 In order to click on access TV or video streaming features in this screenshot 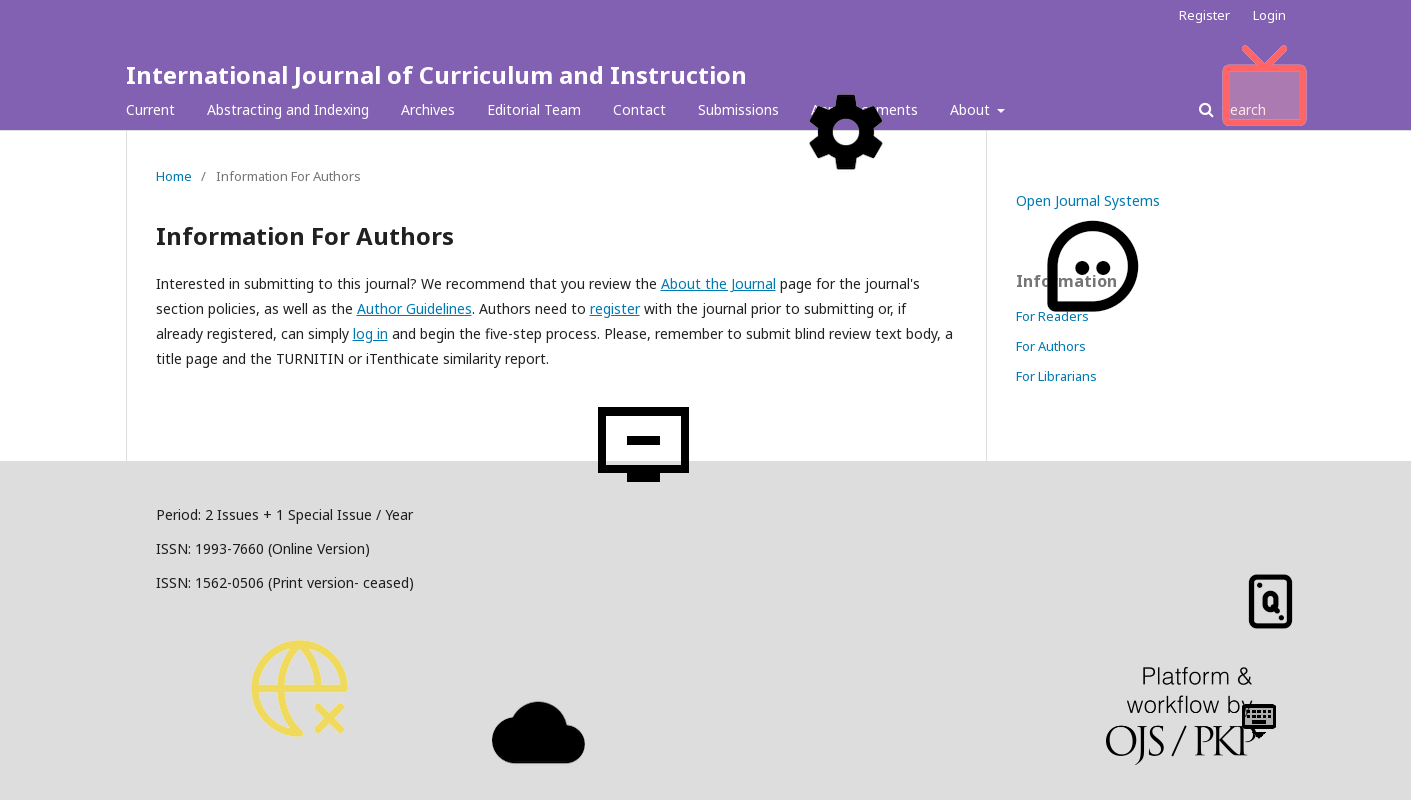, I will do `click(1264, 90)`.